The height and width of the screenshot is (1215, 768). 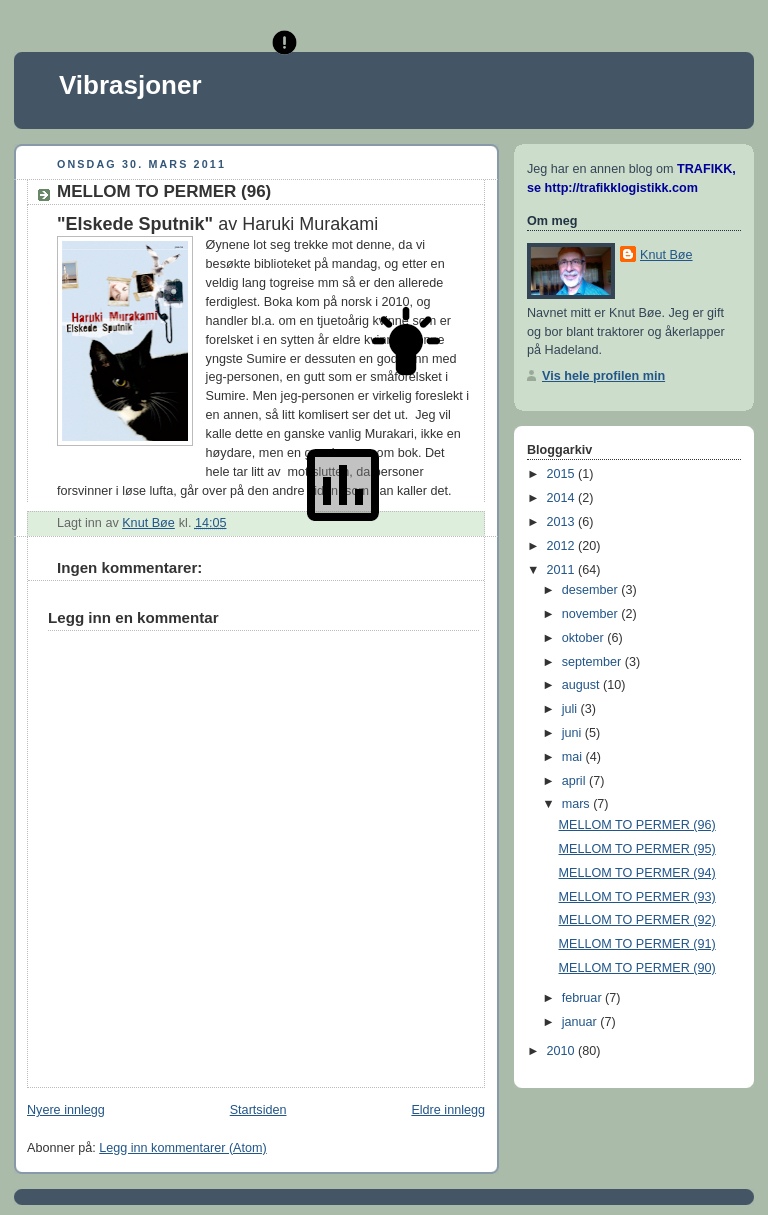 What do you see at coordinates (284, 42) in the screenshot?
I see `indicates an error or warning state` at bounding box center [284, 42].